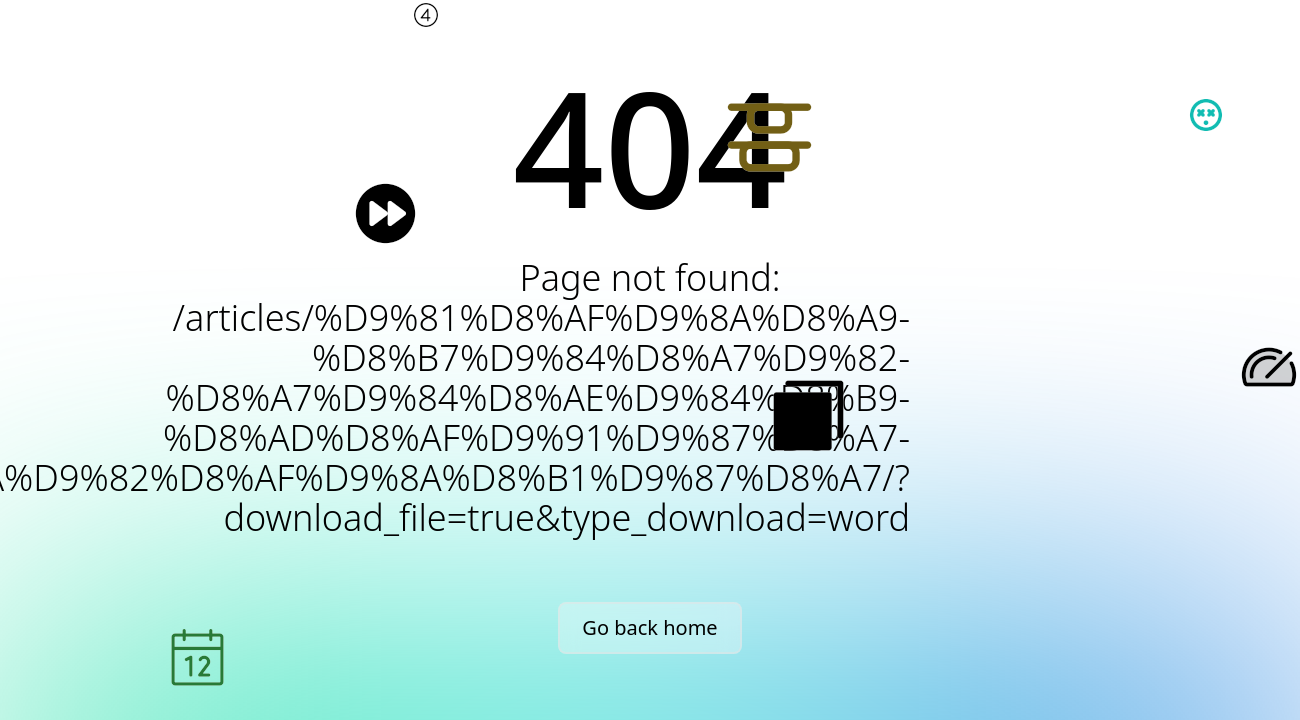 The width and height of the screenshot is (1300, 720). Describe the element at coordinates (808, 415) in the screenshot. I see `copy to clipboard` at that location.